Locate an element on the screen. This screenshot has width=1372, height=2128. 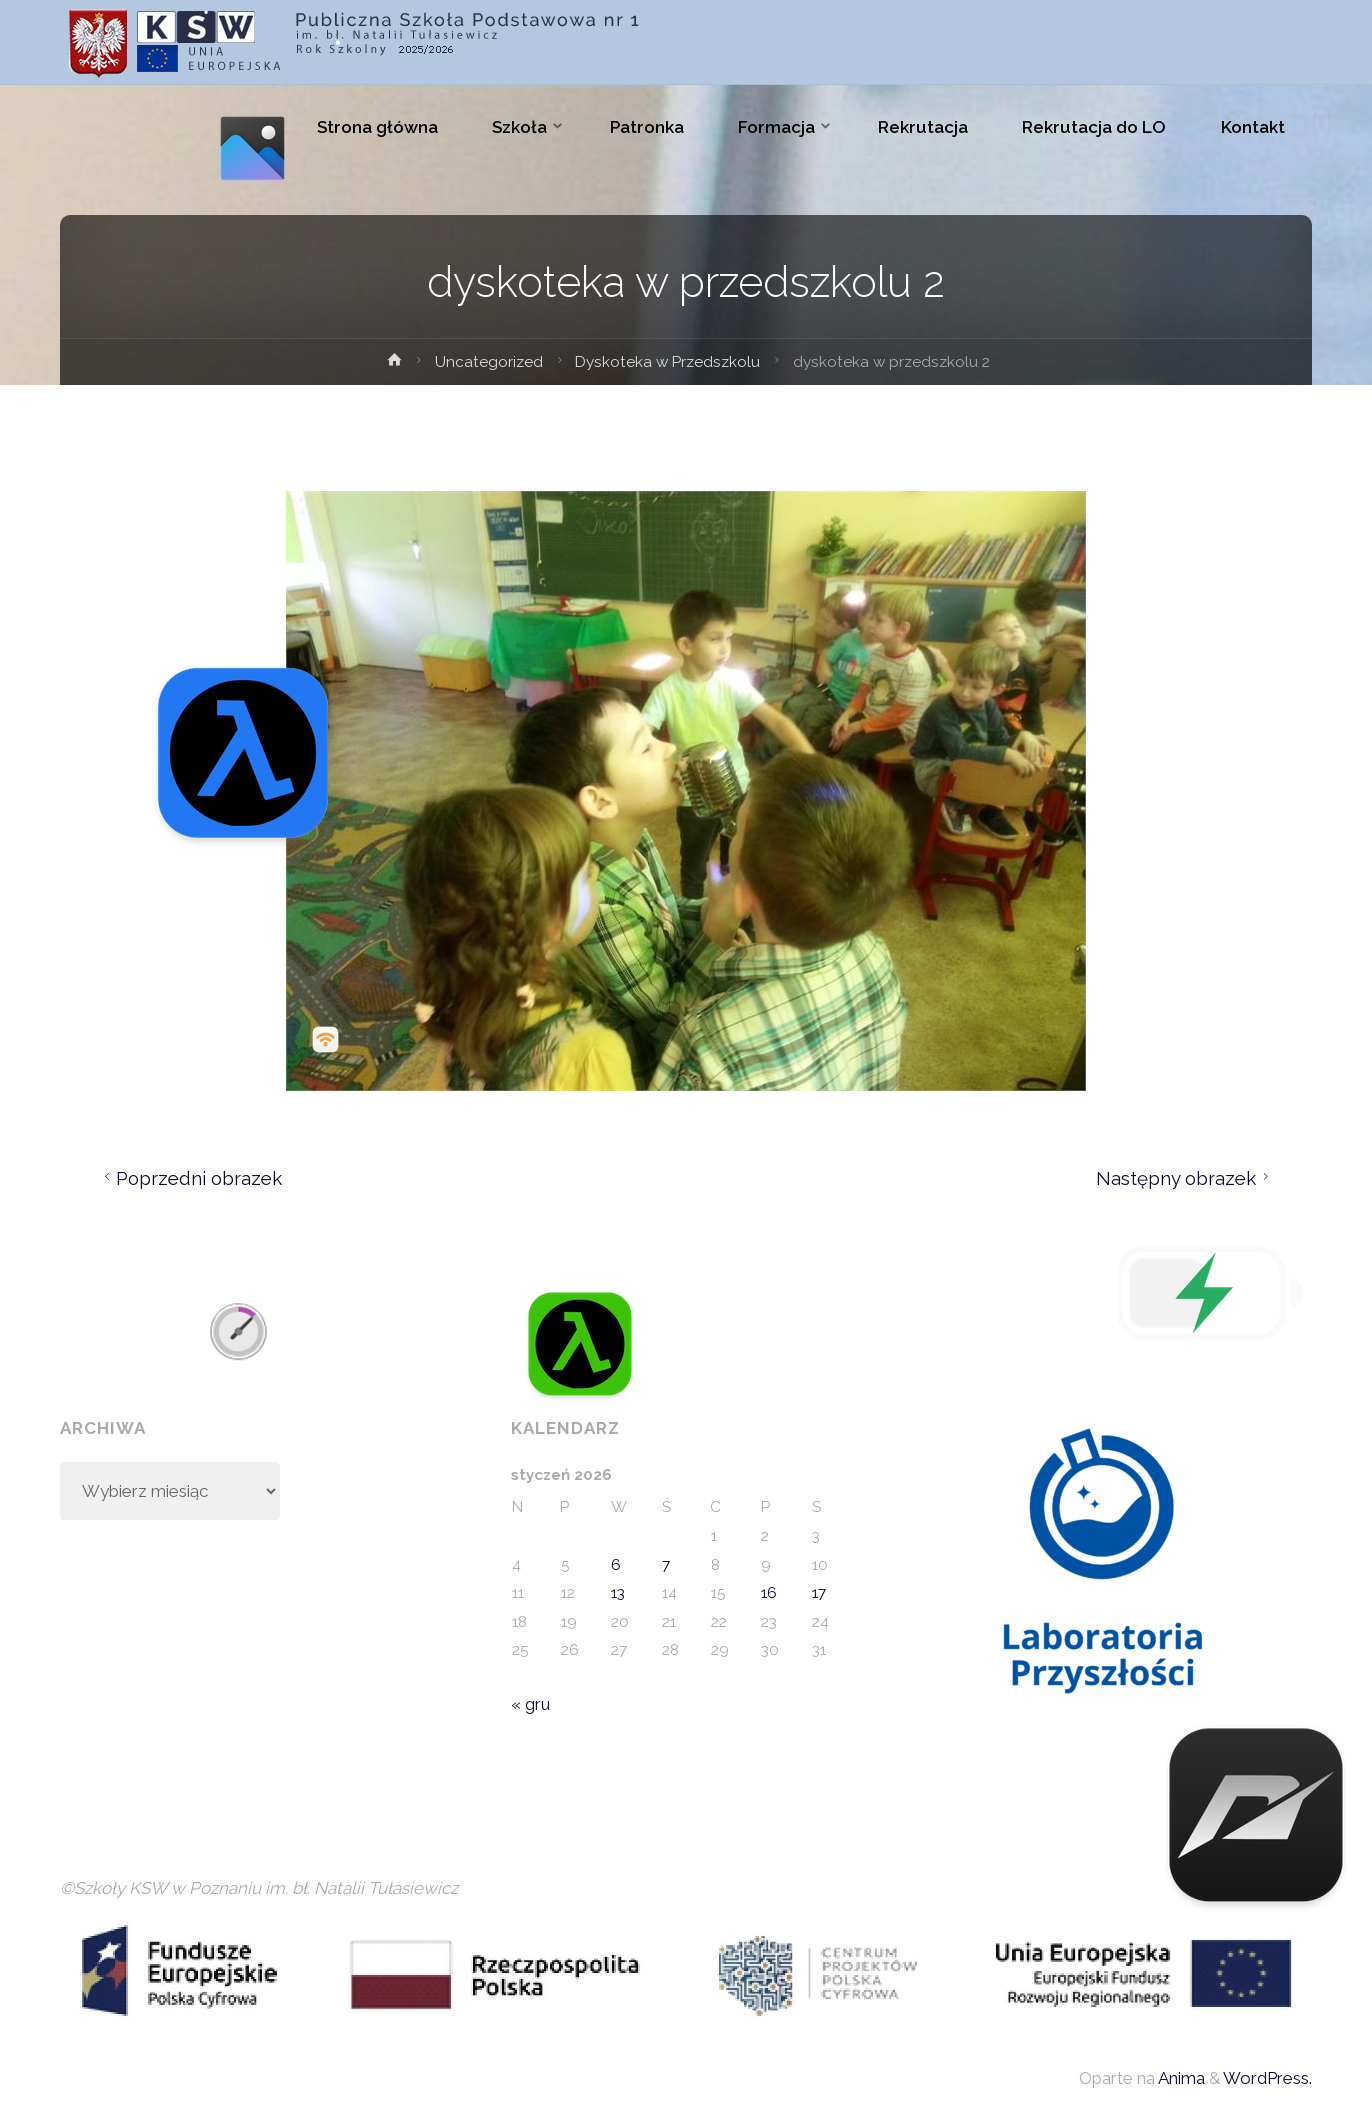
launch need for speed shift racing game is located at coordinates (1256, 1815).